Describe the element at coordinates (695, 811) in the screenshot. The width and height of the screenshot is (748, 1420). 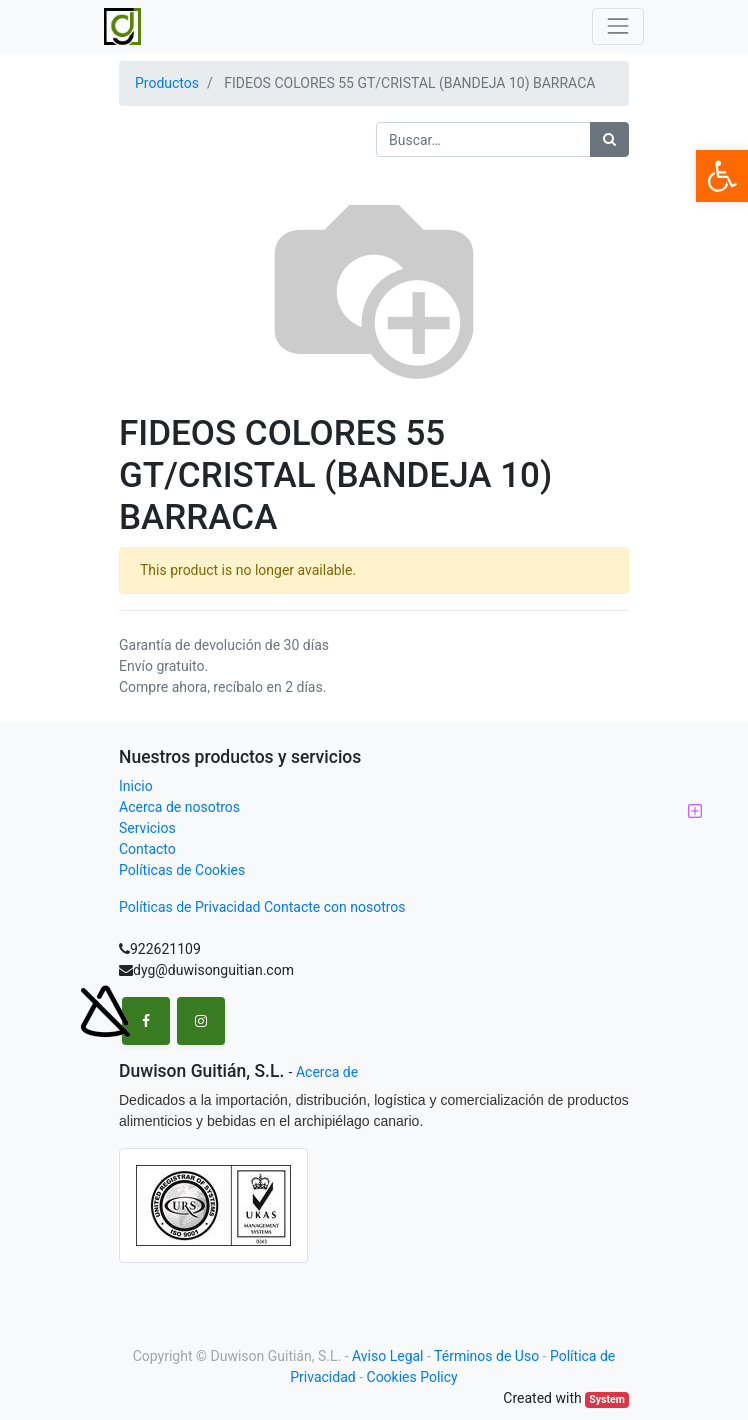
I see `add a new file to the diff` at that location.